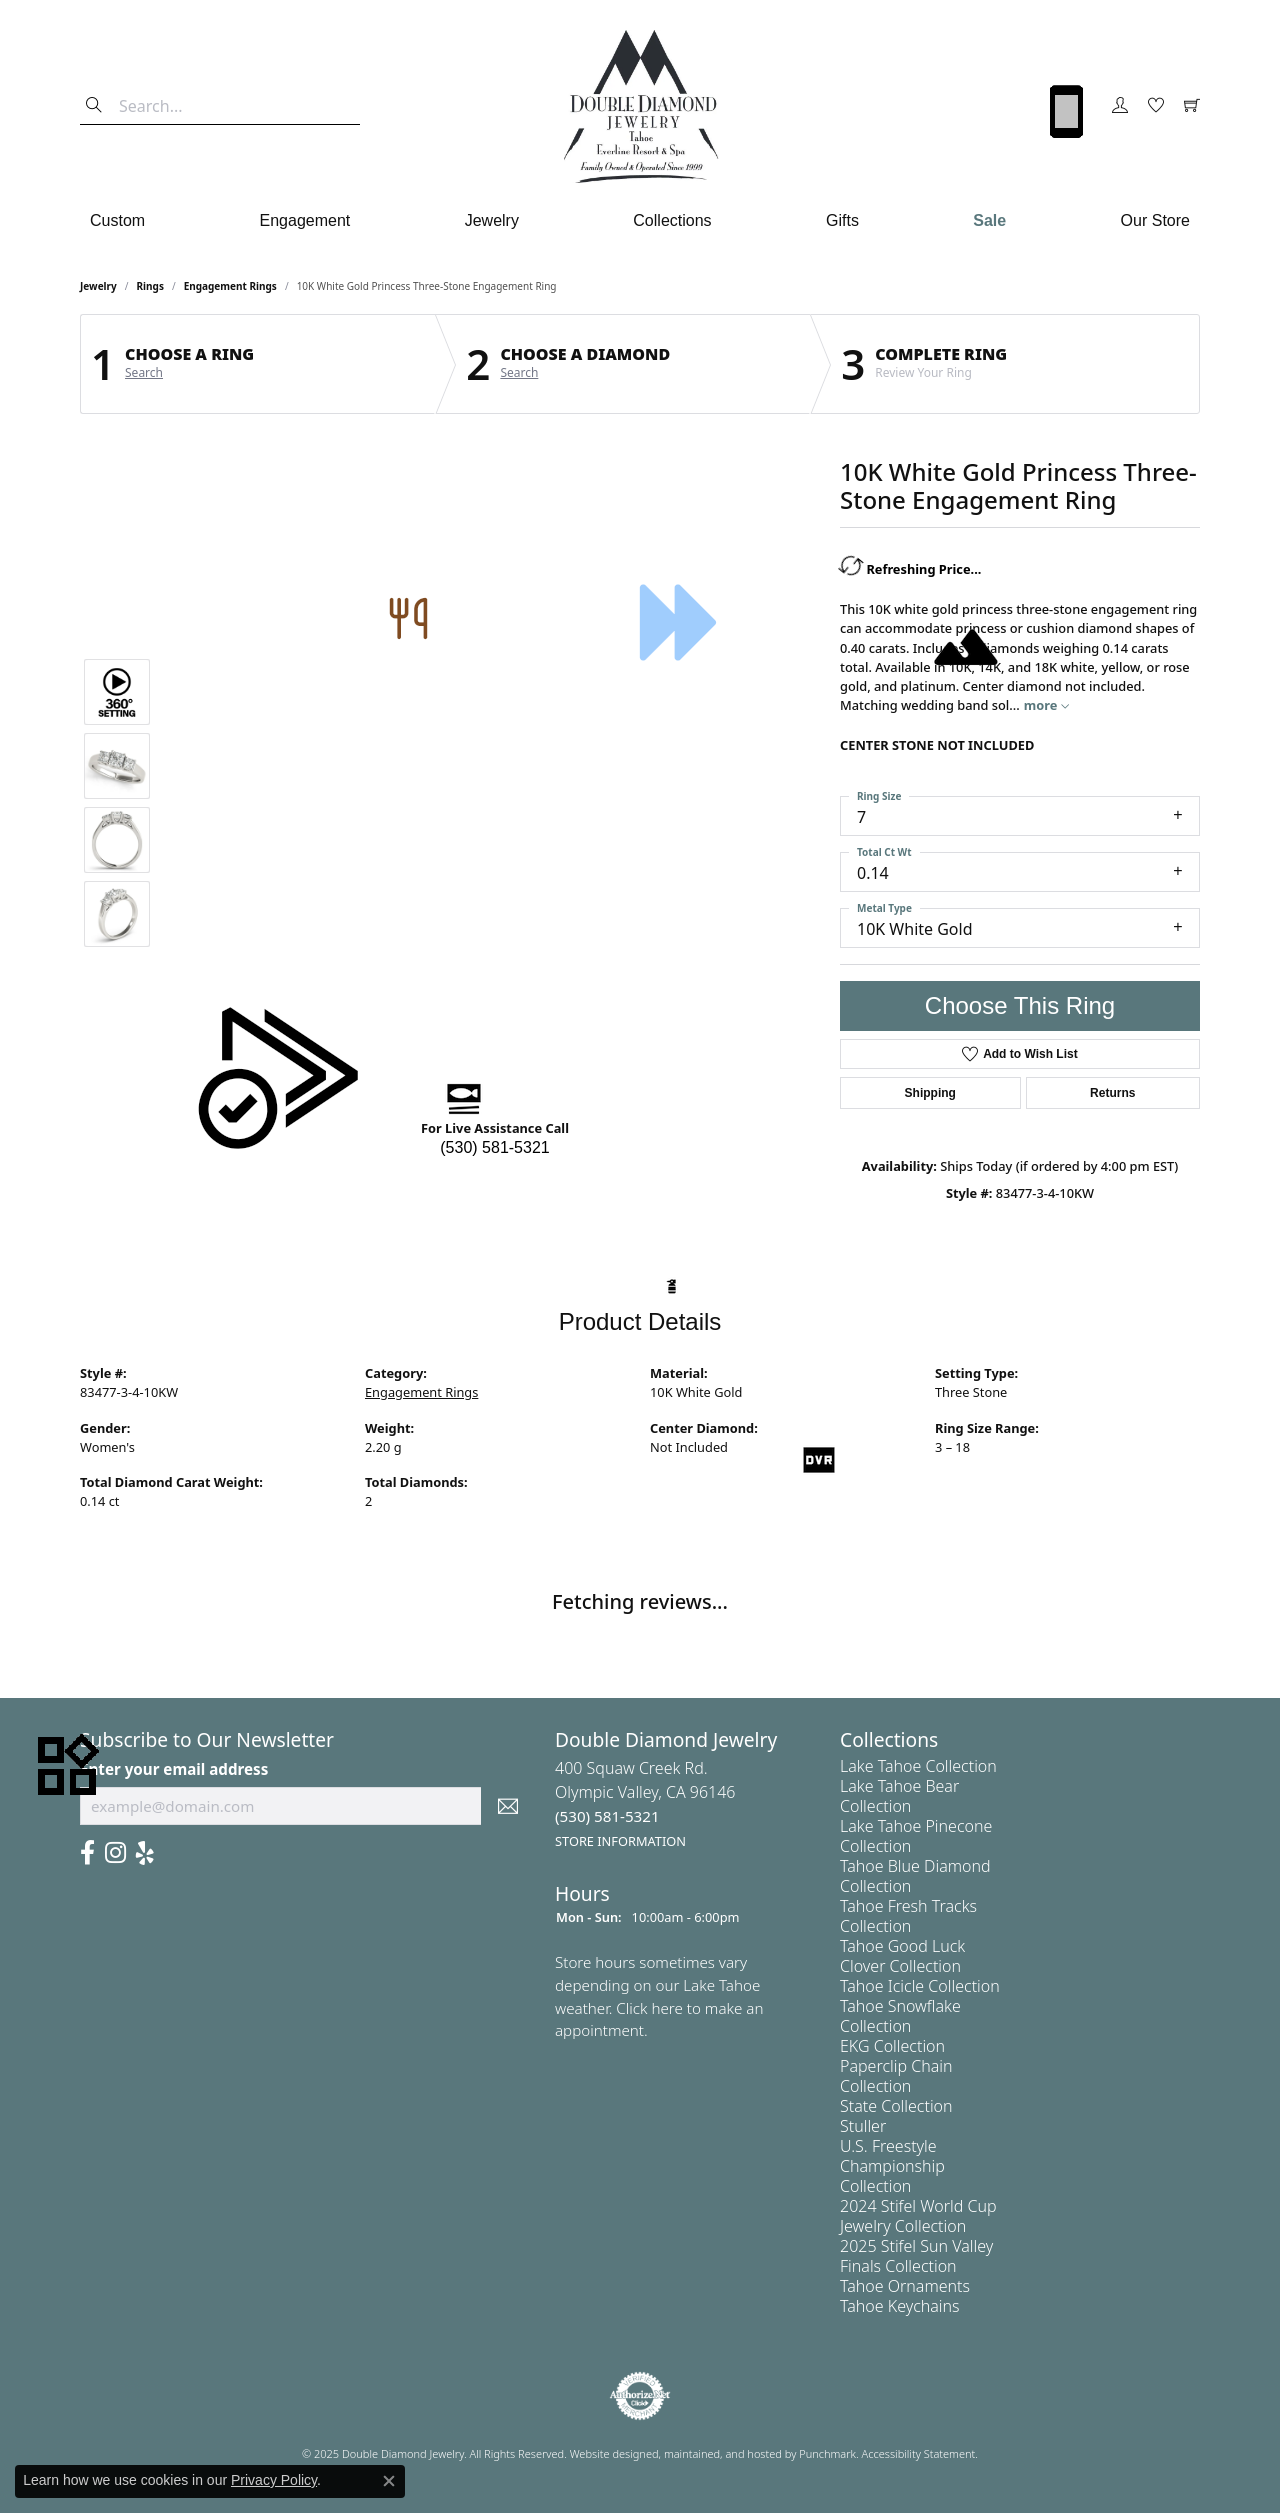 This screenshot has width=1280, height=2513. What do you see at coordinates (280, 1071) in the screenshot?
I see `run all tests with code coverage` at bounding box center [280, 1071].